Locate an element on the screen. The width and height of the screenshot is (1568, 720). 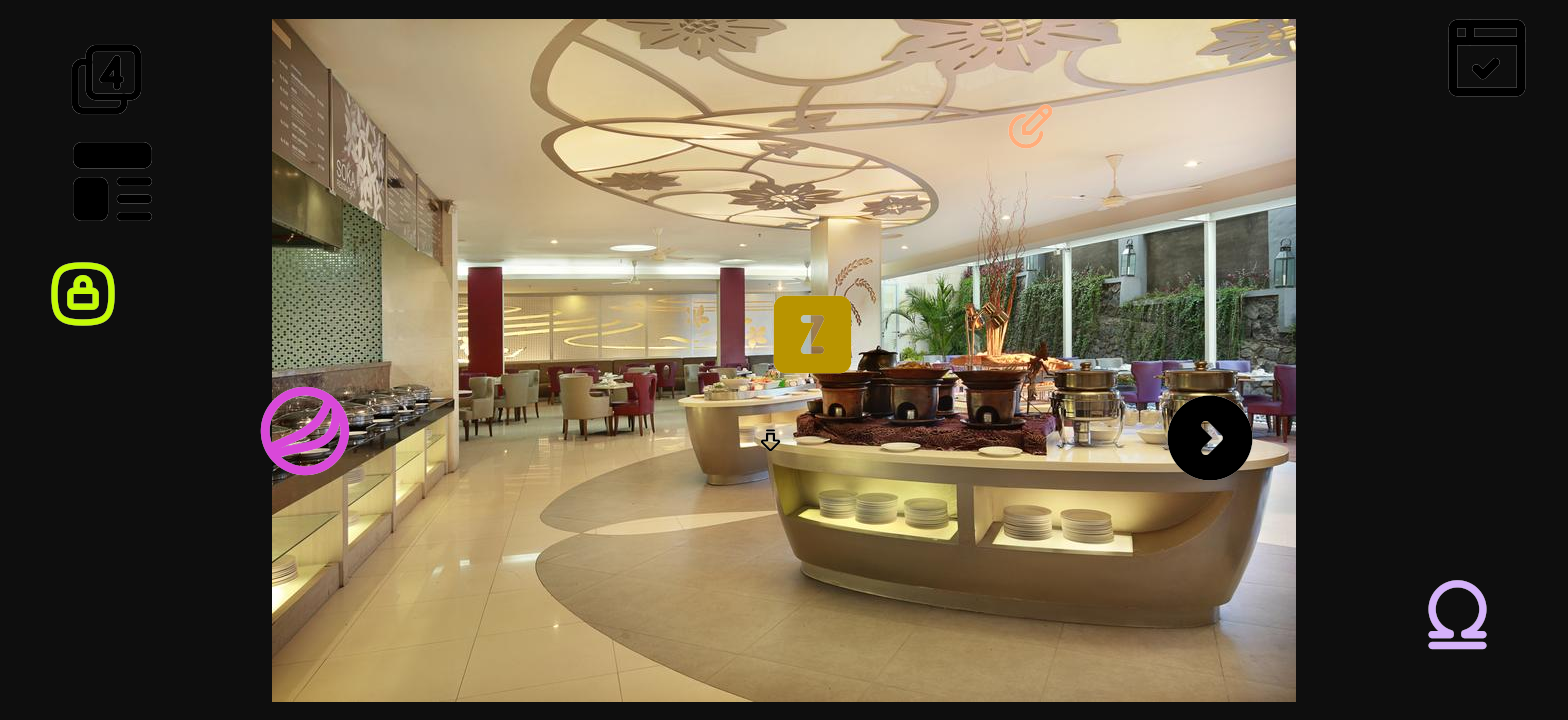
view item 4 in a collection or series is located at coordinates (106, 79).